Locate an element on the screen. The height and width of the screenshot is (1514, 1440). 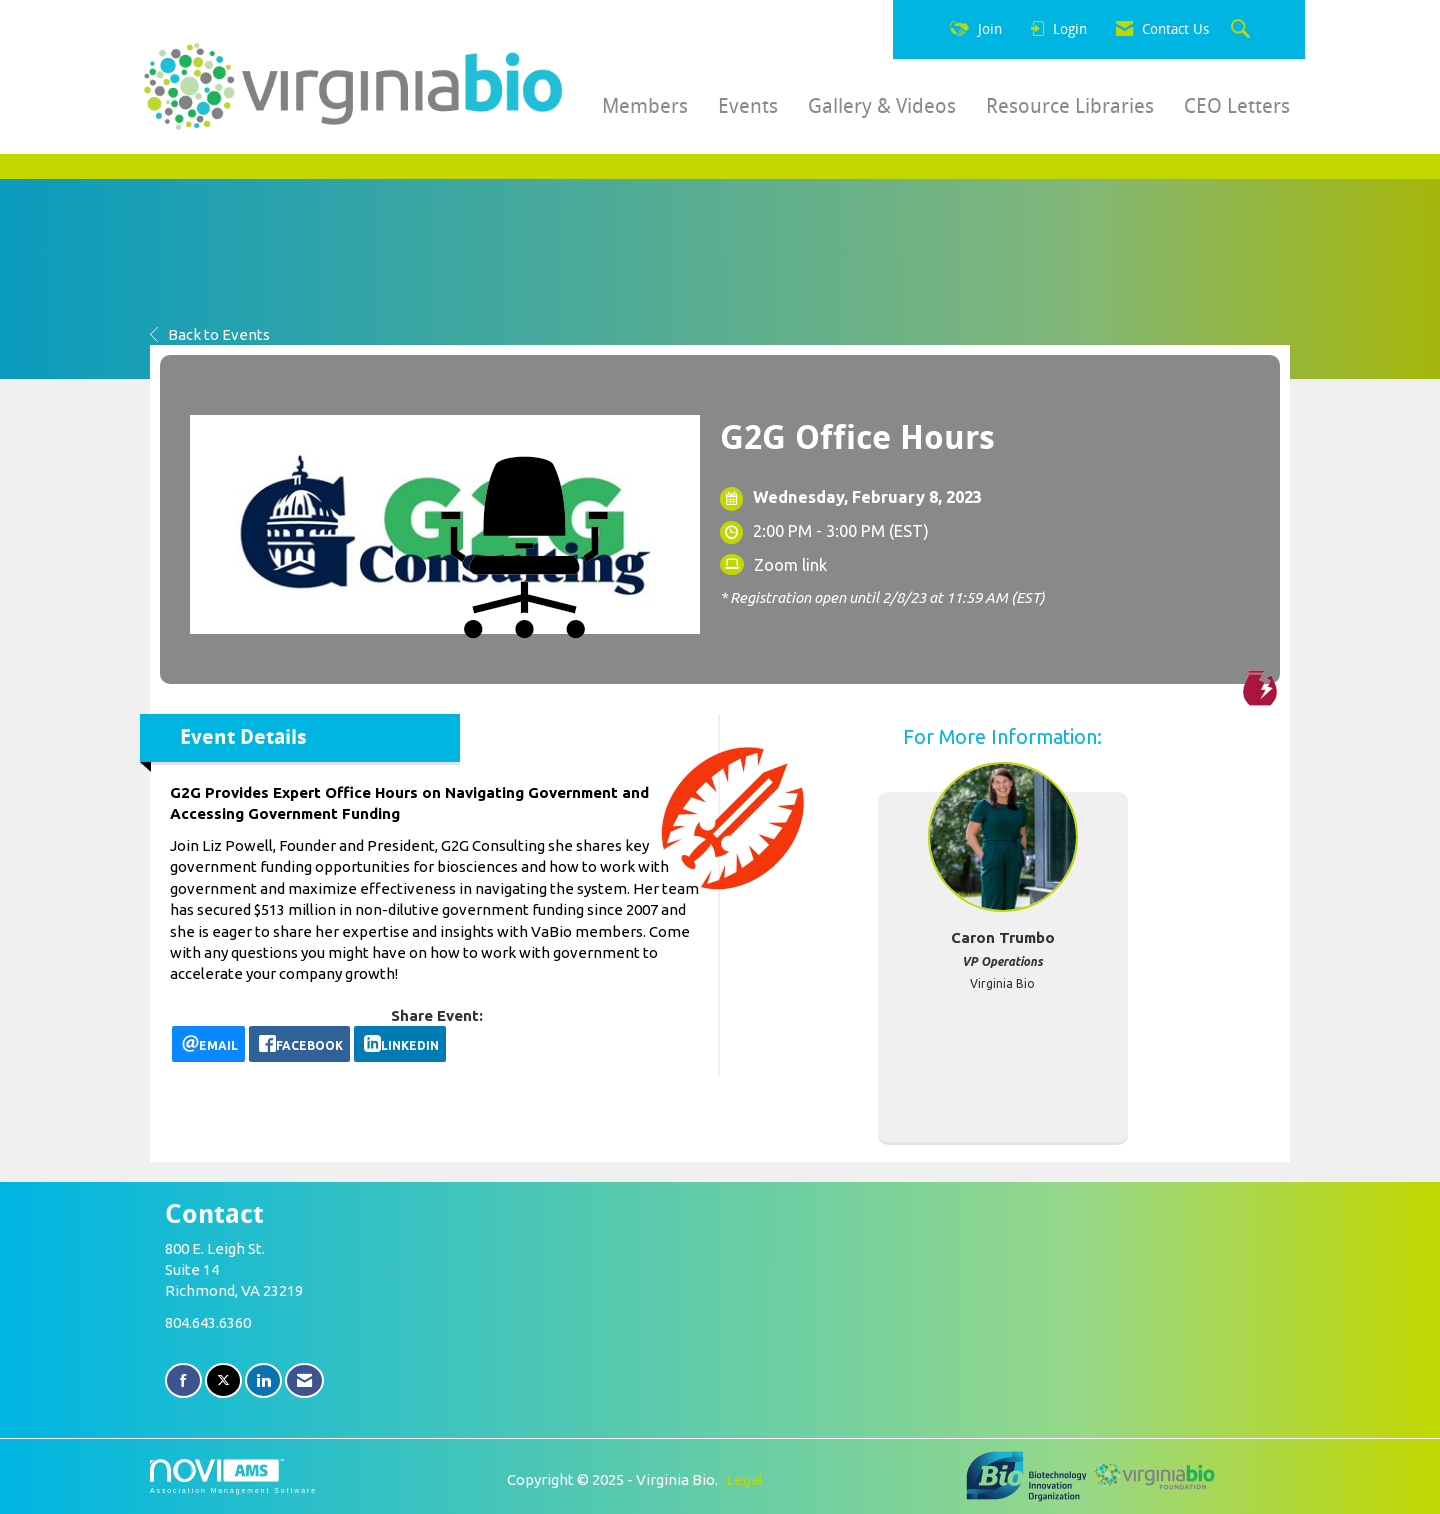
attack or combat action button is located at coordinates (733, 817).